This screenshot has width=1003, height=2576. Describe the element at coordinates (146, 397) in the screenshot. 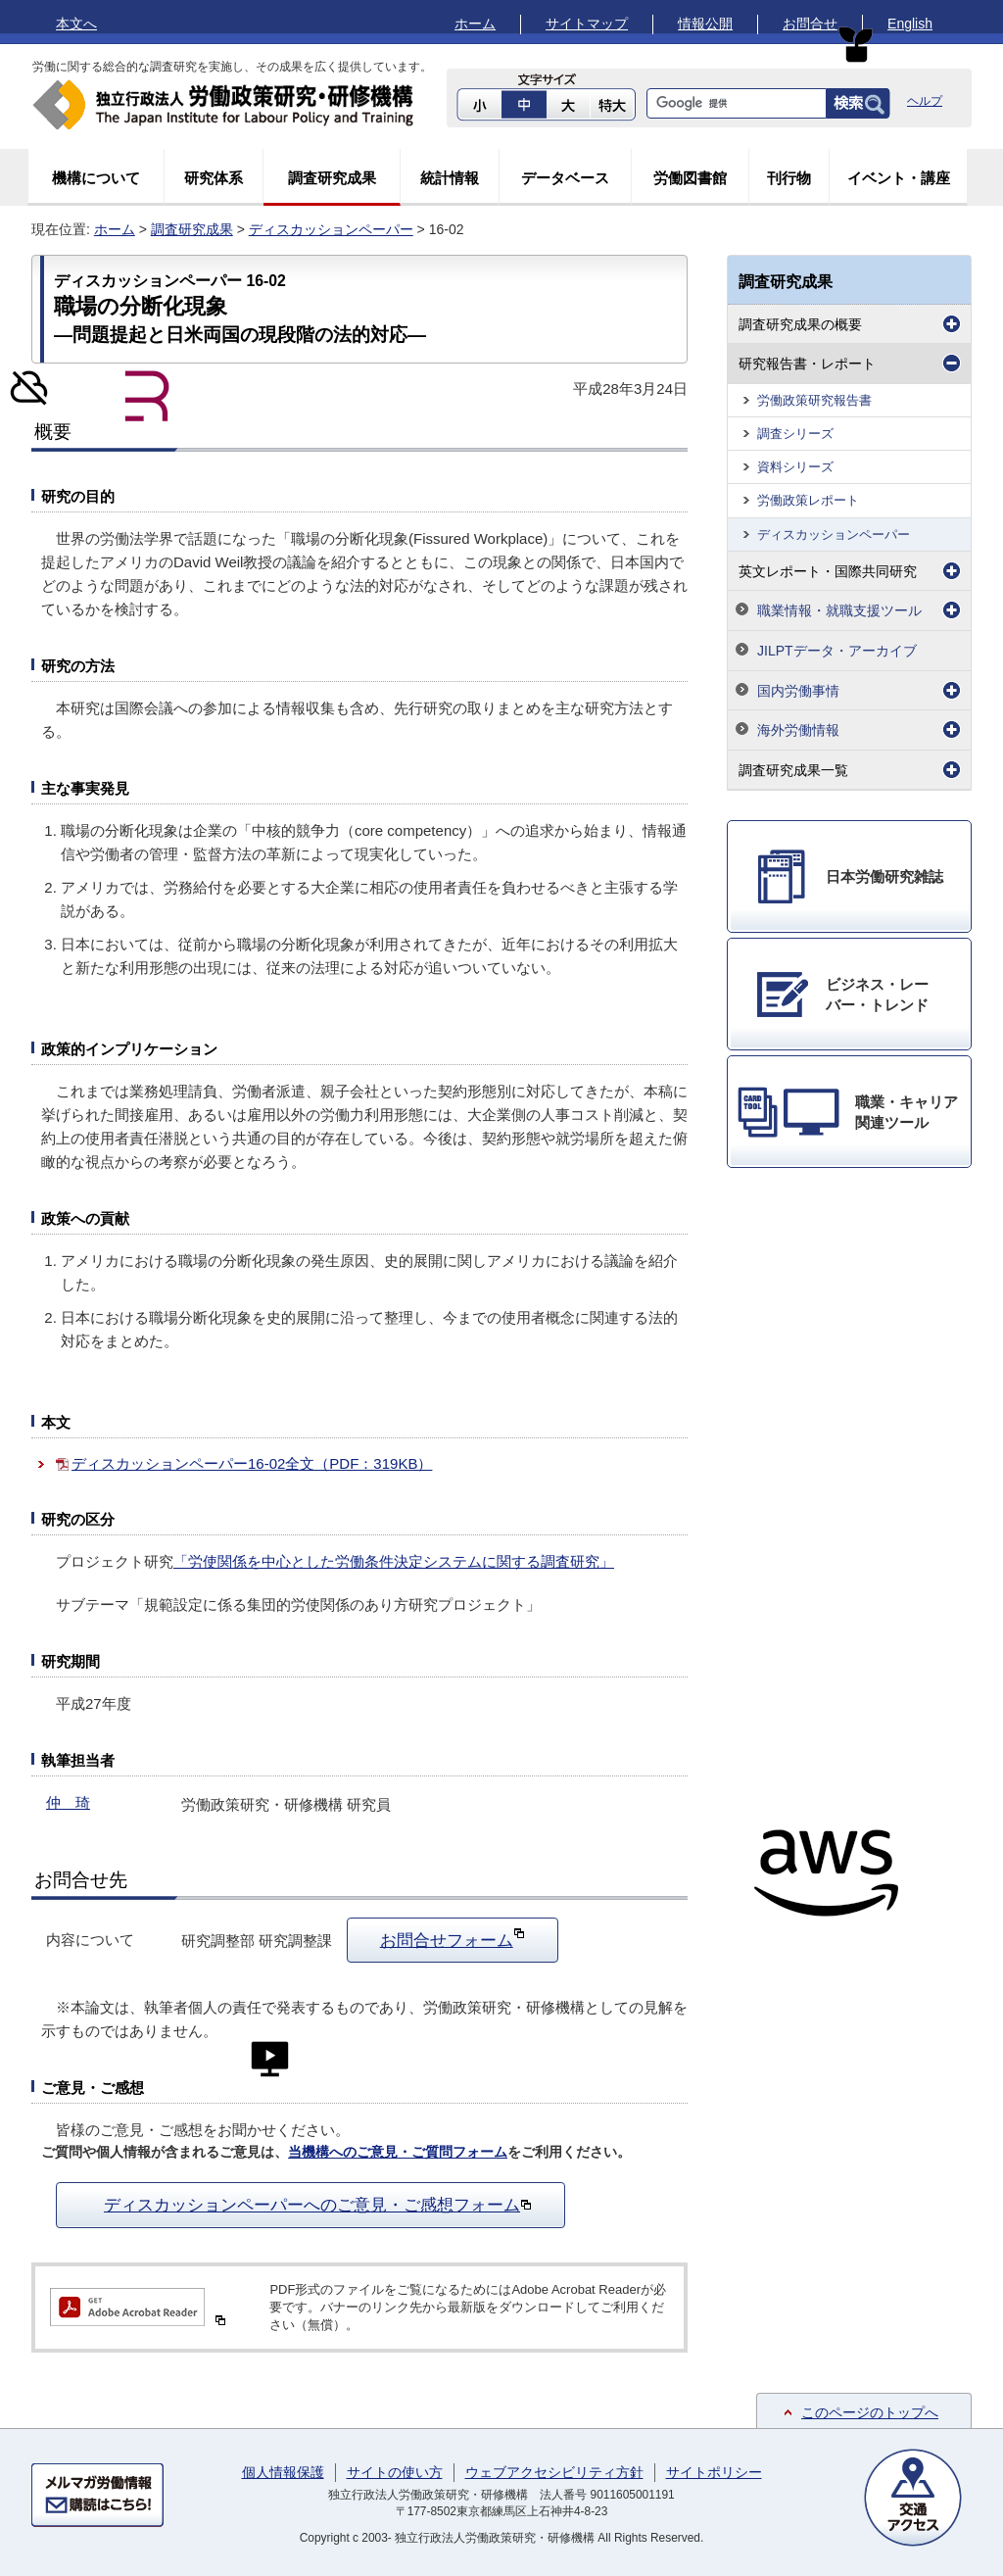

I see `remix run framework logo` at that location.